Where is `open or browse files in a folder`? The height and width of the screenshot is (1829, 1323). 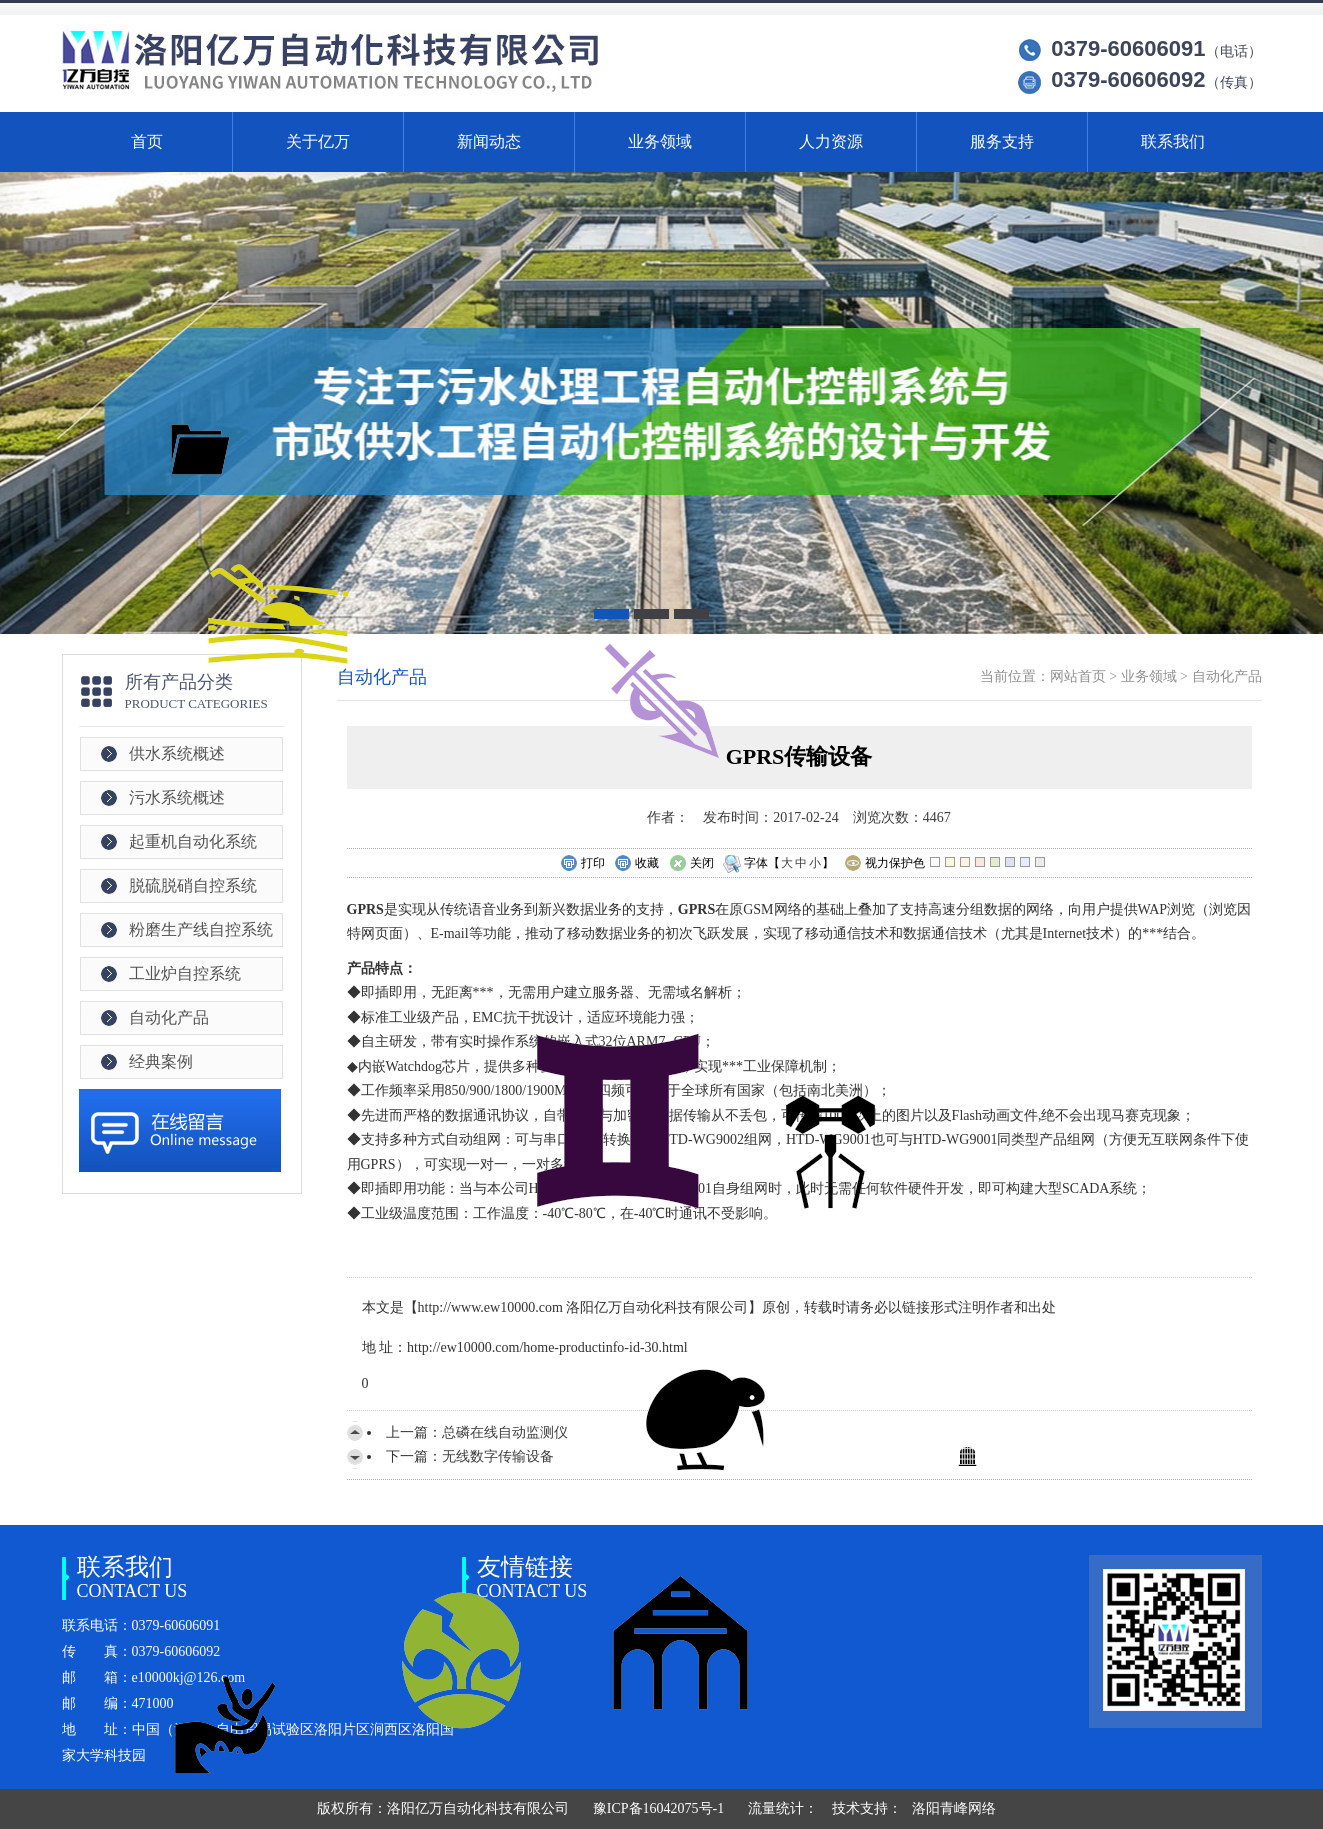 open or browse files in a folder is located at coordinates (199, 448).